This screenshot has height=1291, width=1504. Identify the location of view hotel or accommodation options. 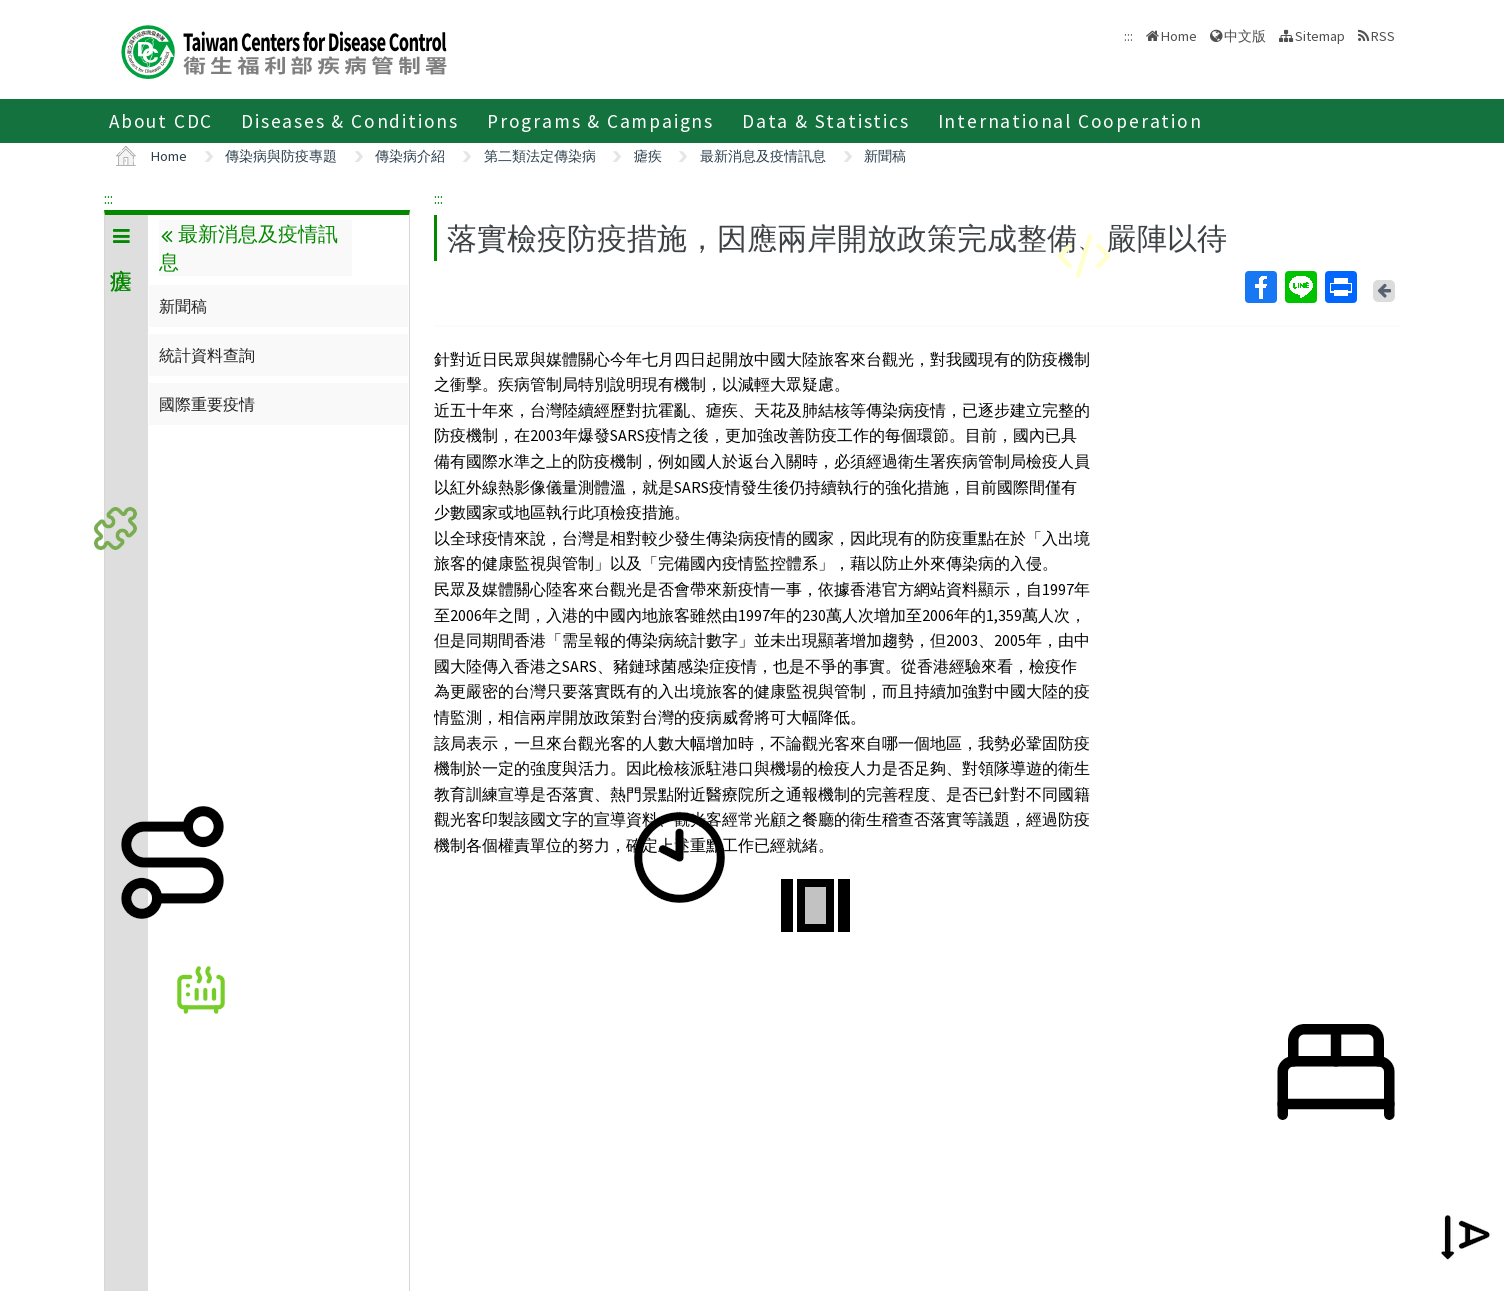
(1336, 1072).